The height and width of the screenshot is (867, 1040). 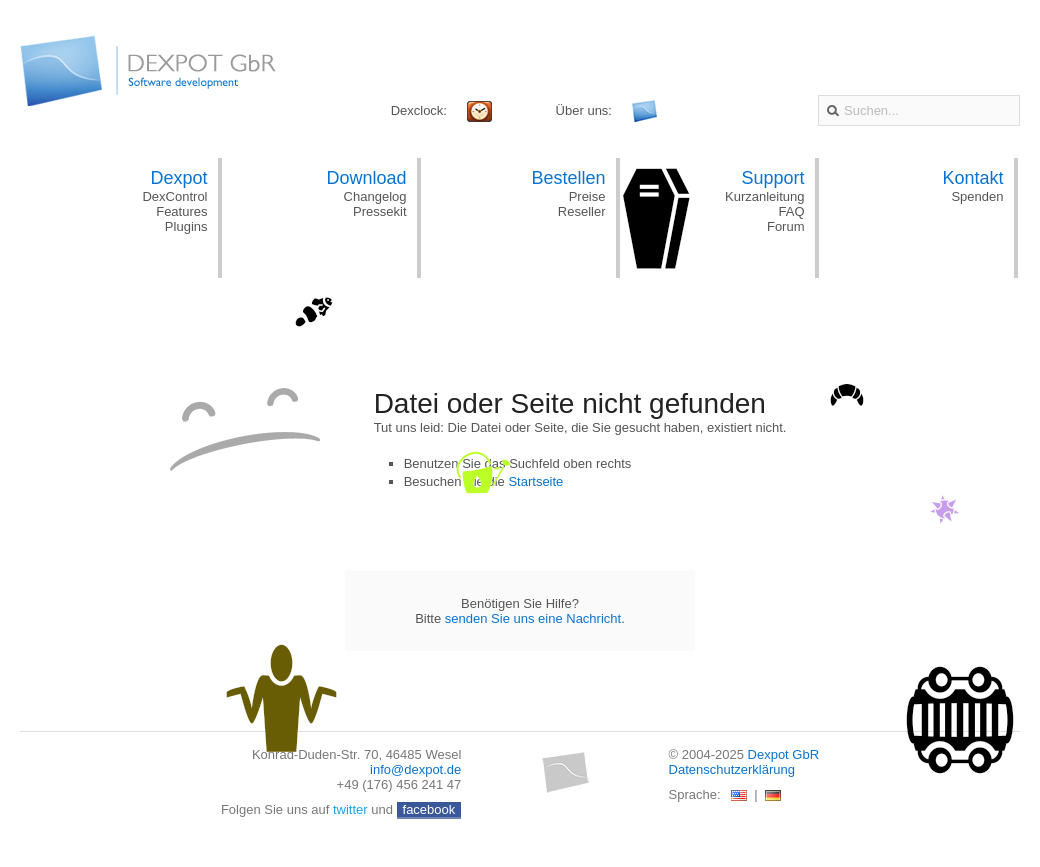 I want to click on transport or logistics game item, so click(x=960, y=720).